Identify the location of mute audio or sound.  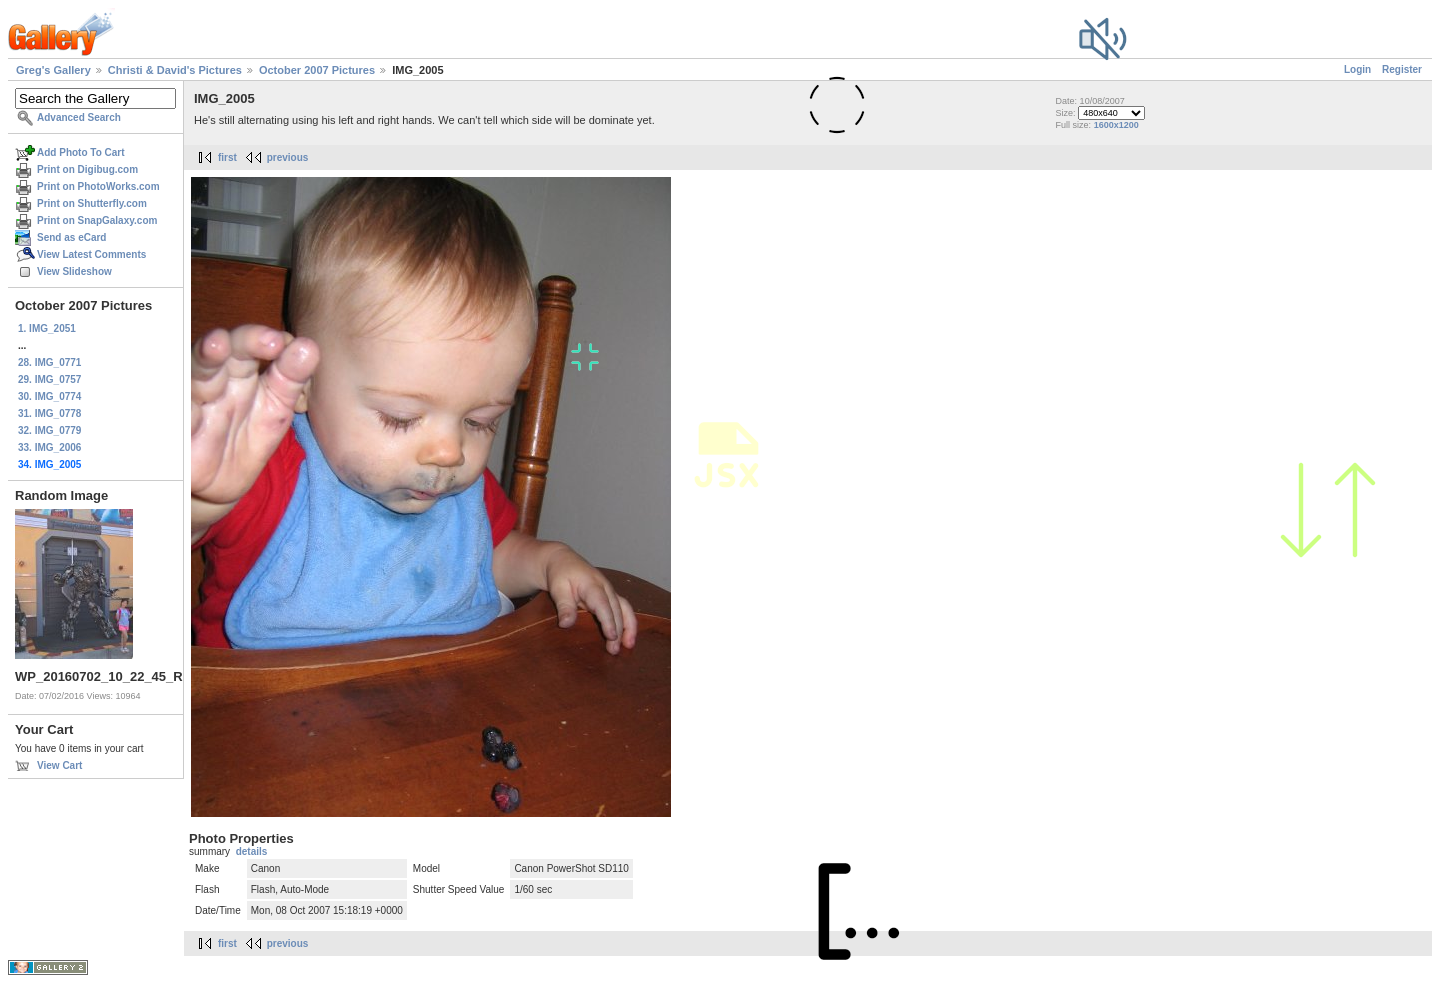
(1102, 39).